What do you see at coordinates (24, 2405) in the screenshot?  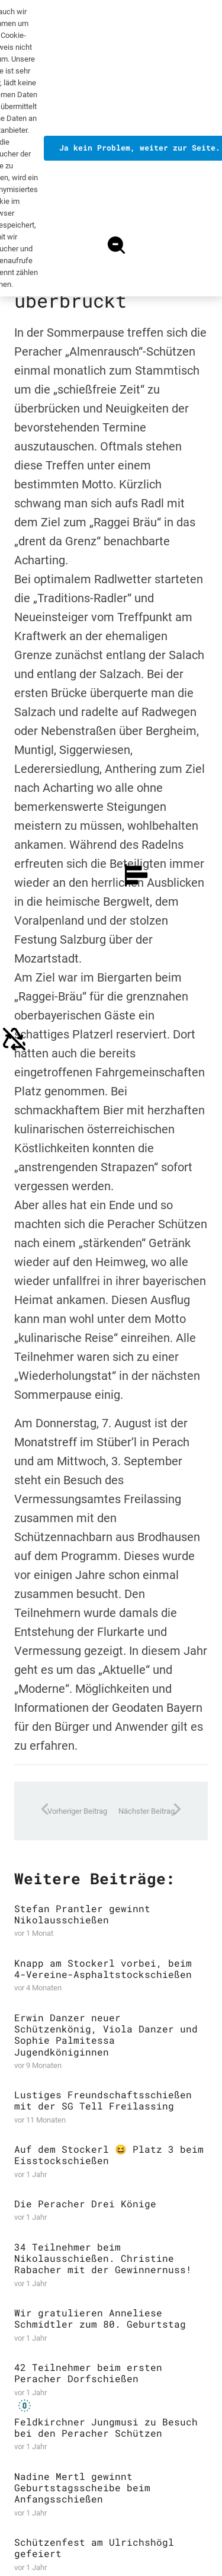 I see `indicates a loading or processing state` at bounding box center [24, 2405].